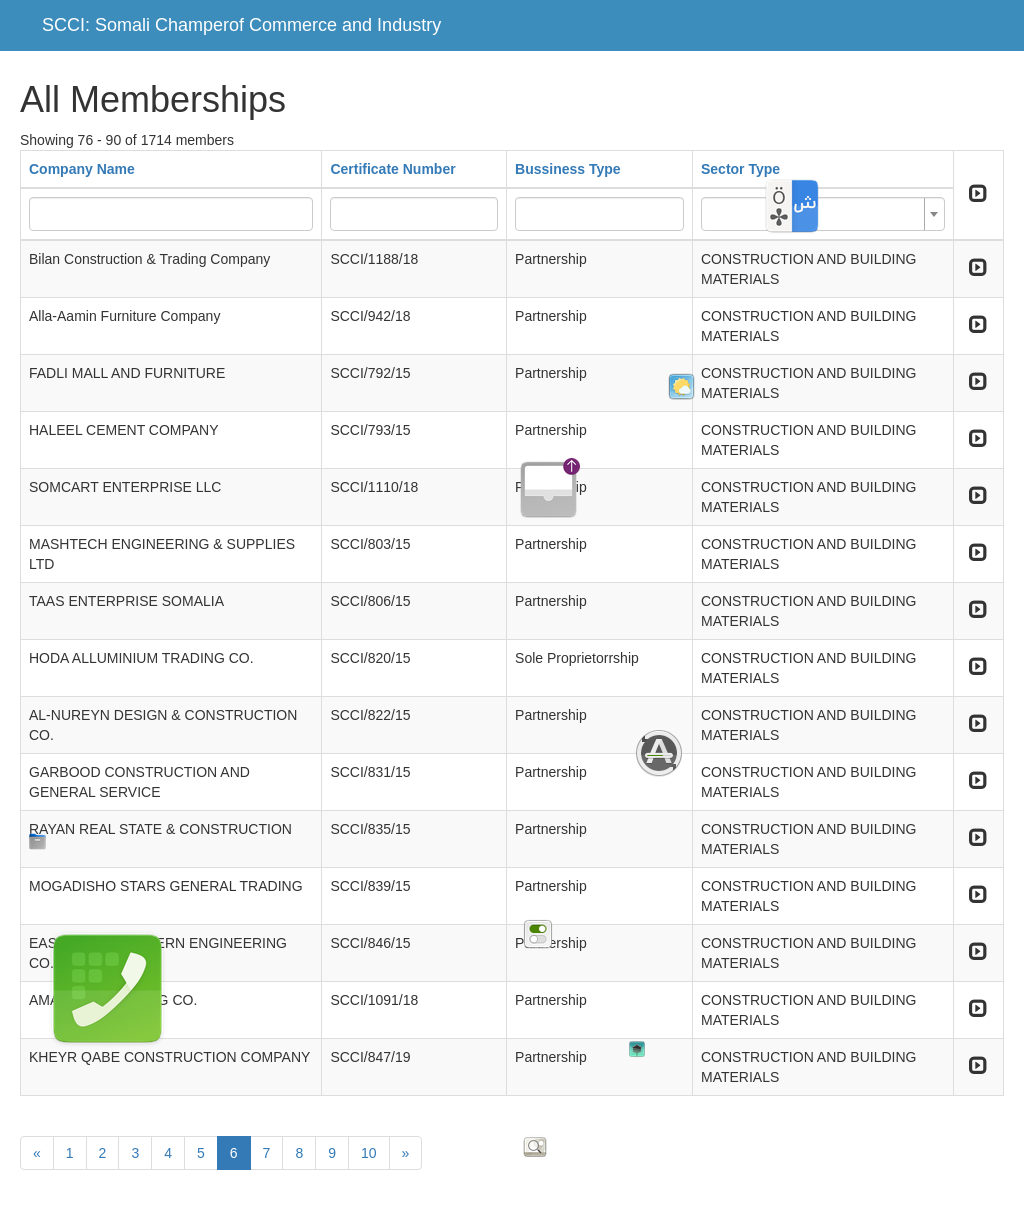  What do you see at coordinates (538, 934) in the screenshot?
I see `open system settings or preferences` at bounding box center [538, 934].